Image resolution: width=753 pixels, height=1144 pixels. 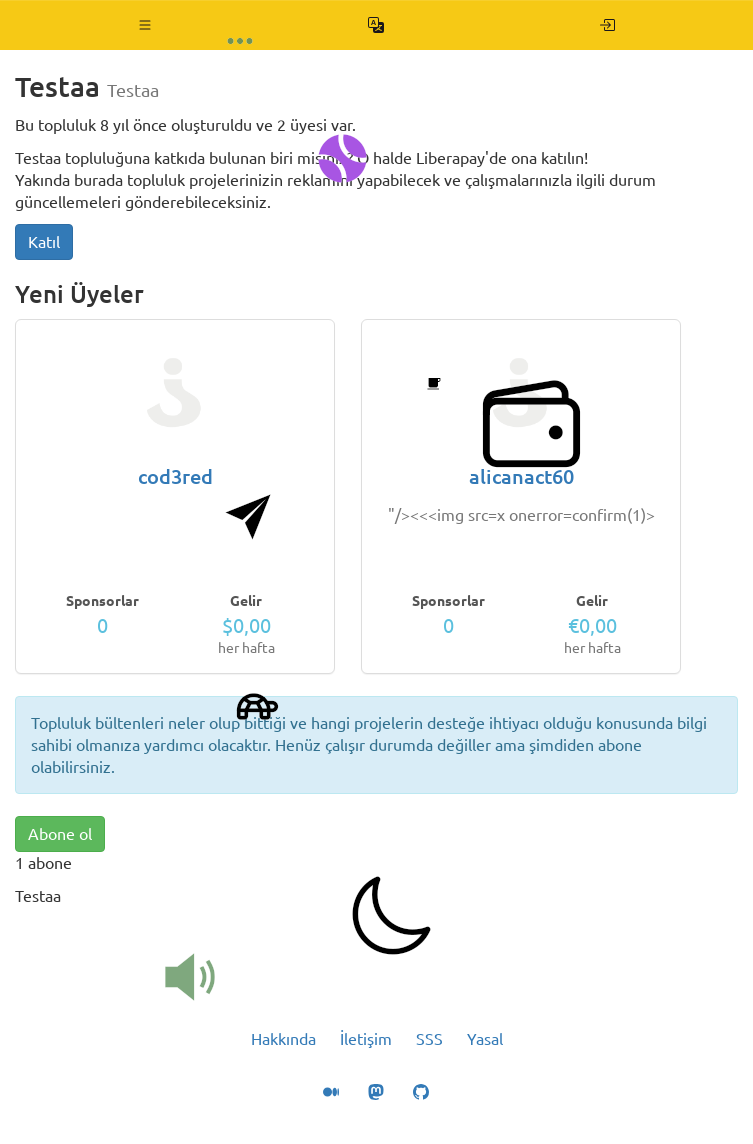 I want to click on access tennis or sports-related features, so click(x=342, y=158).